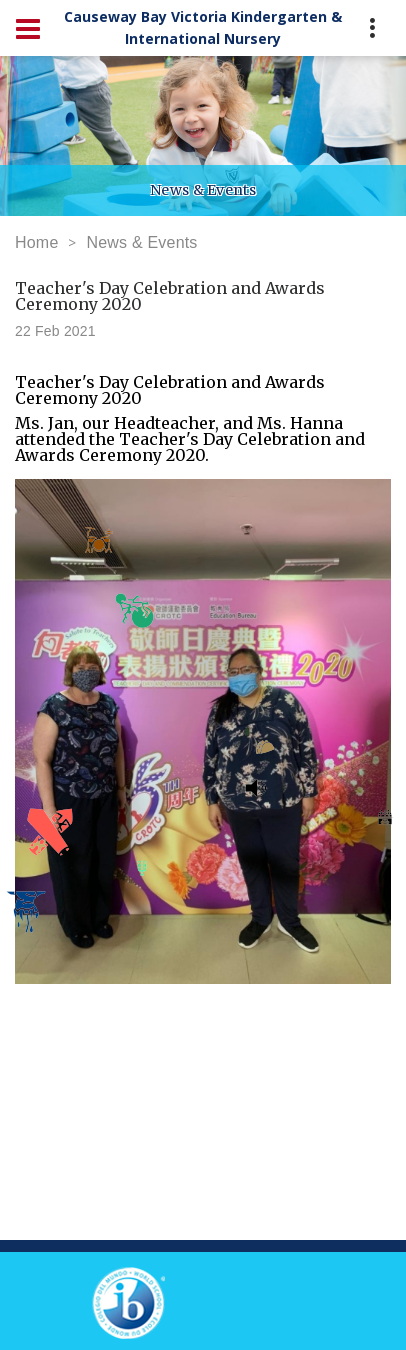 This screenshot has width=406, height=1350. I want to click on equip arm armor or bracers, so click(50, 832).